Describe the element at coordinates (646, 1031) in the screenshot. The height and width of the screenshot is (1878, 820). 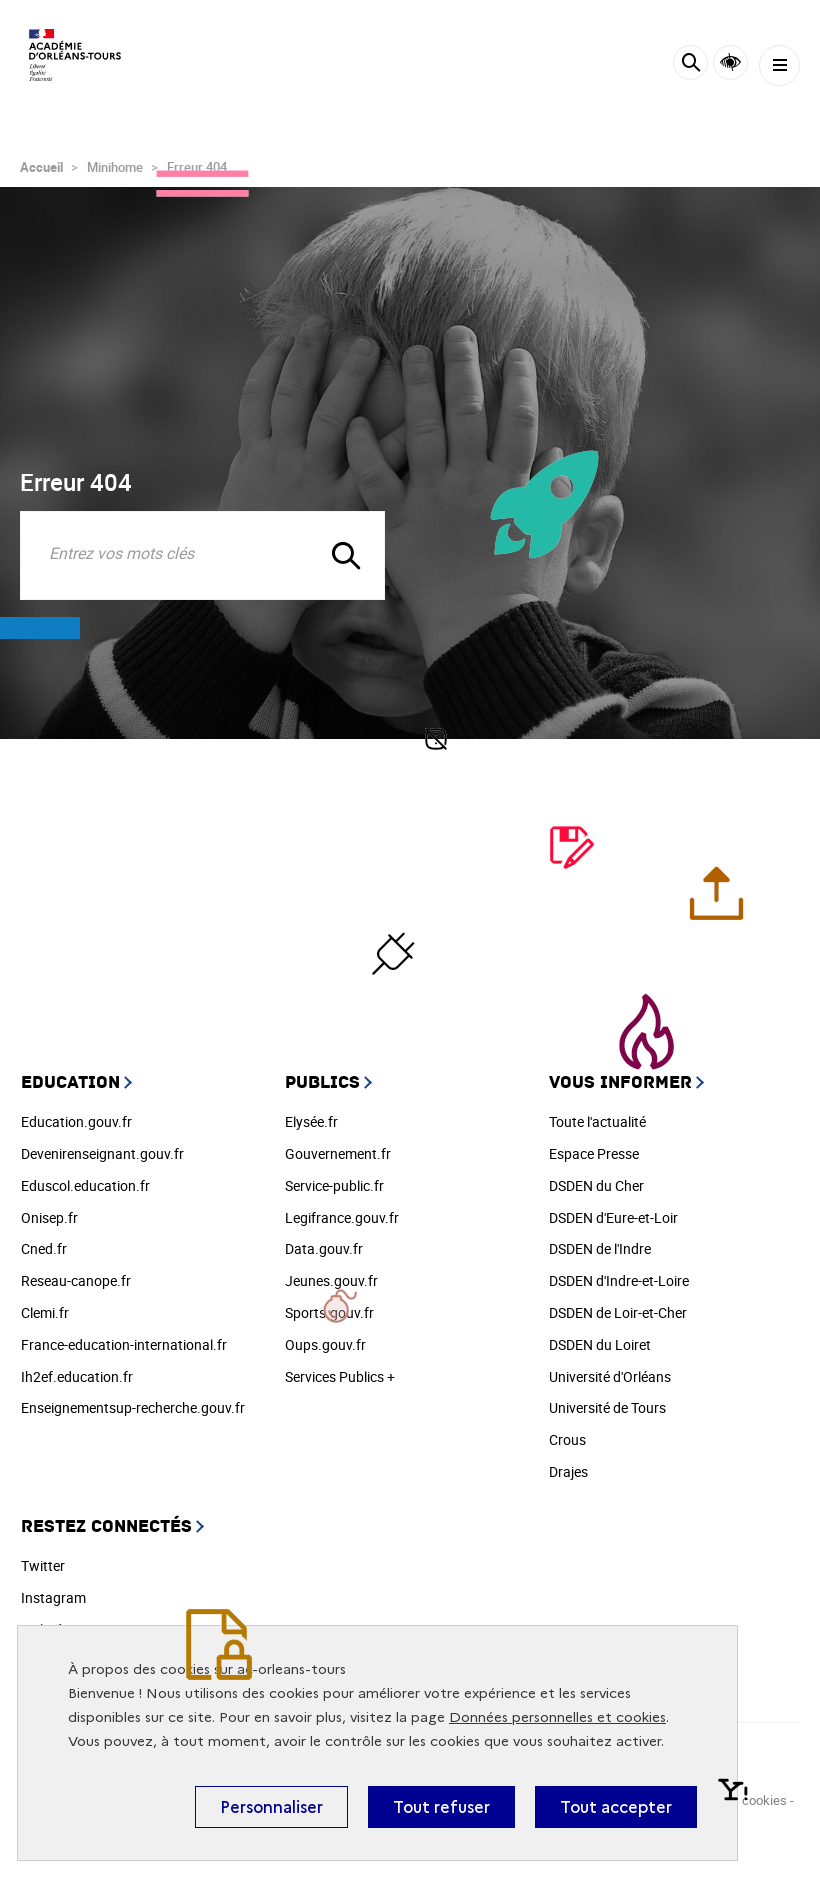
I see `indicates trending or popular content` at that location.